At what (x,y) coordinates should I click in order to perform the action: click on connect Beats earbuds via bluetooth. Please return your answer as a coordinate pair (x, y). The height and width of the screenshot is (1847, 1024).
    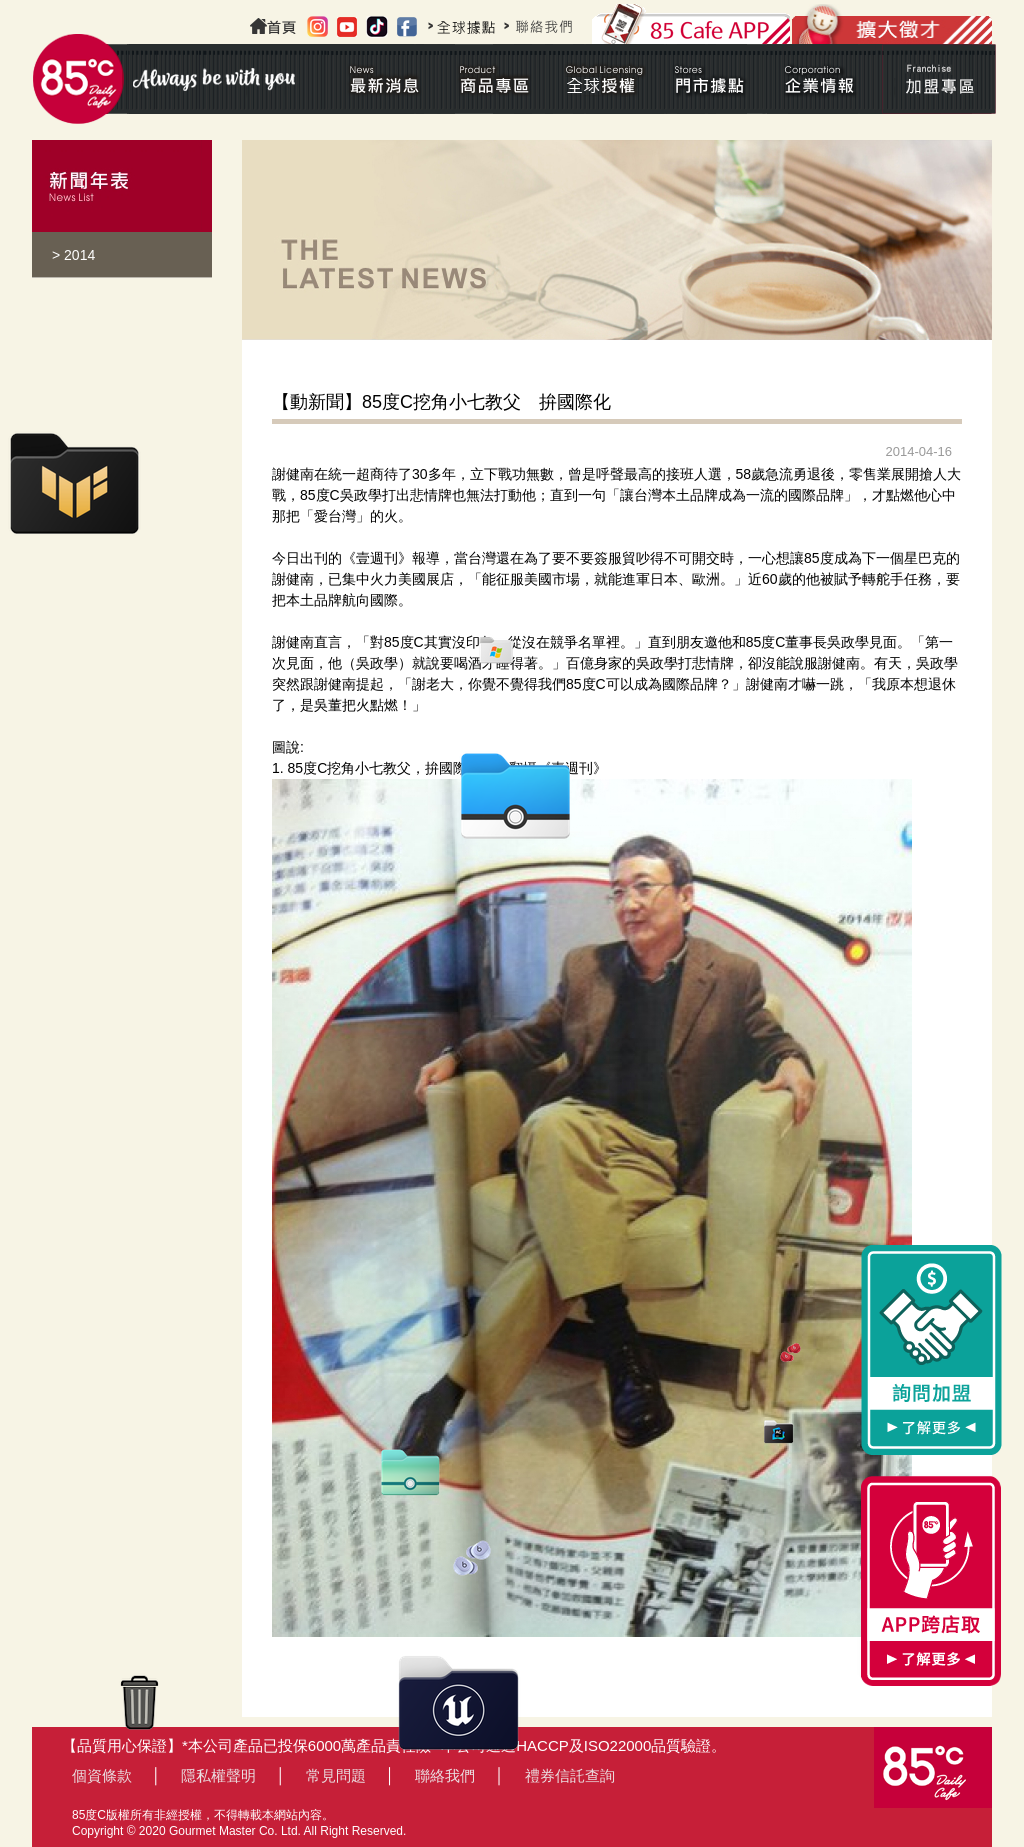
    Looking at the image, I should click on (472, 1558).